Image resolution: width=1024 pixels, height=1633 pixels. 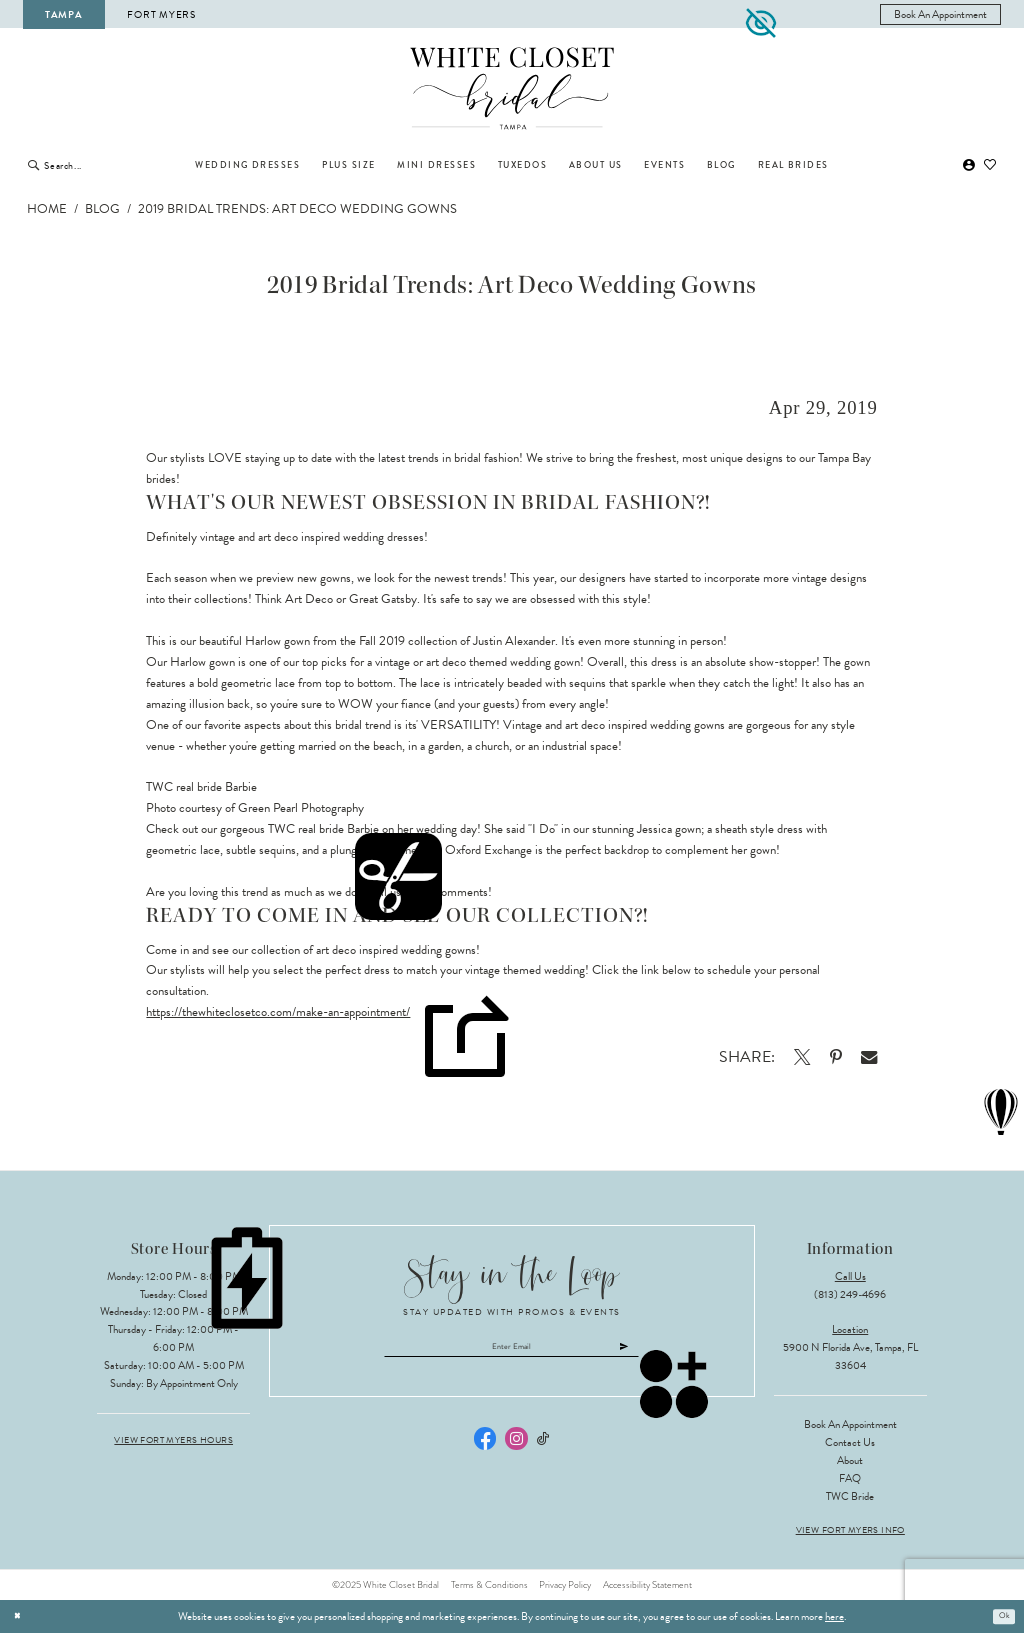 I want to click on battery charging status indicator, so click(x=247, y=1278).